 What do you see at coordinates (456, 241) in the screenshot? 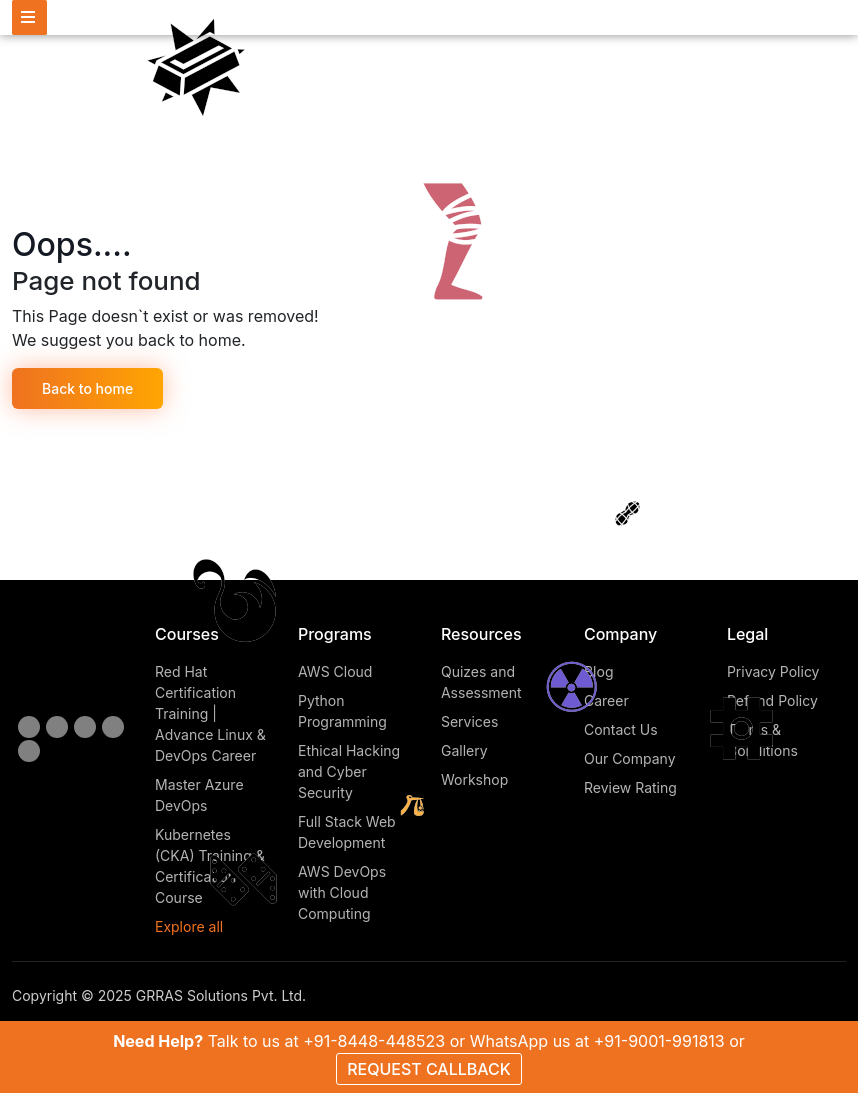
I see `view injury or recovery status` at bounding box center [456, 241].